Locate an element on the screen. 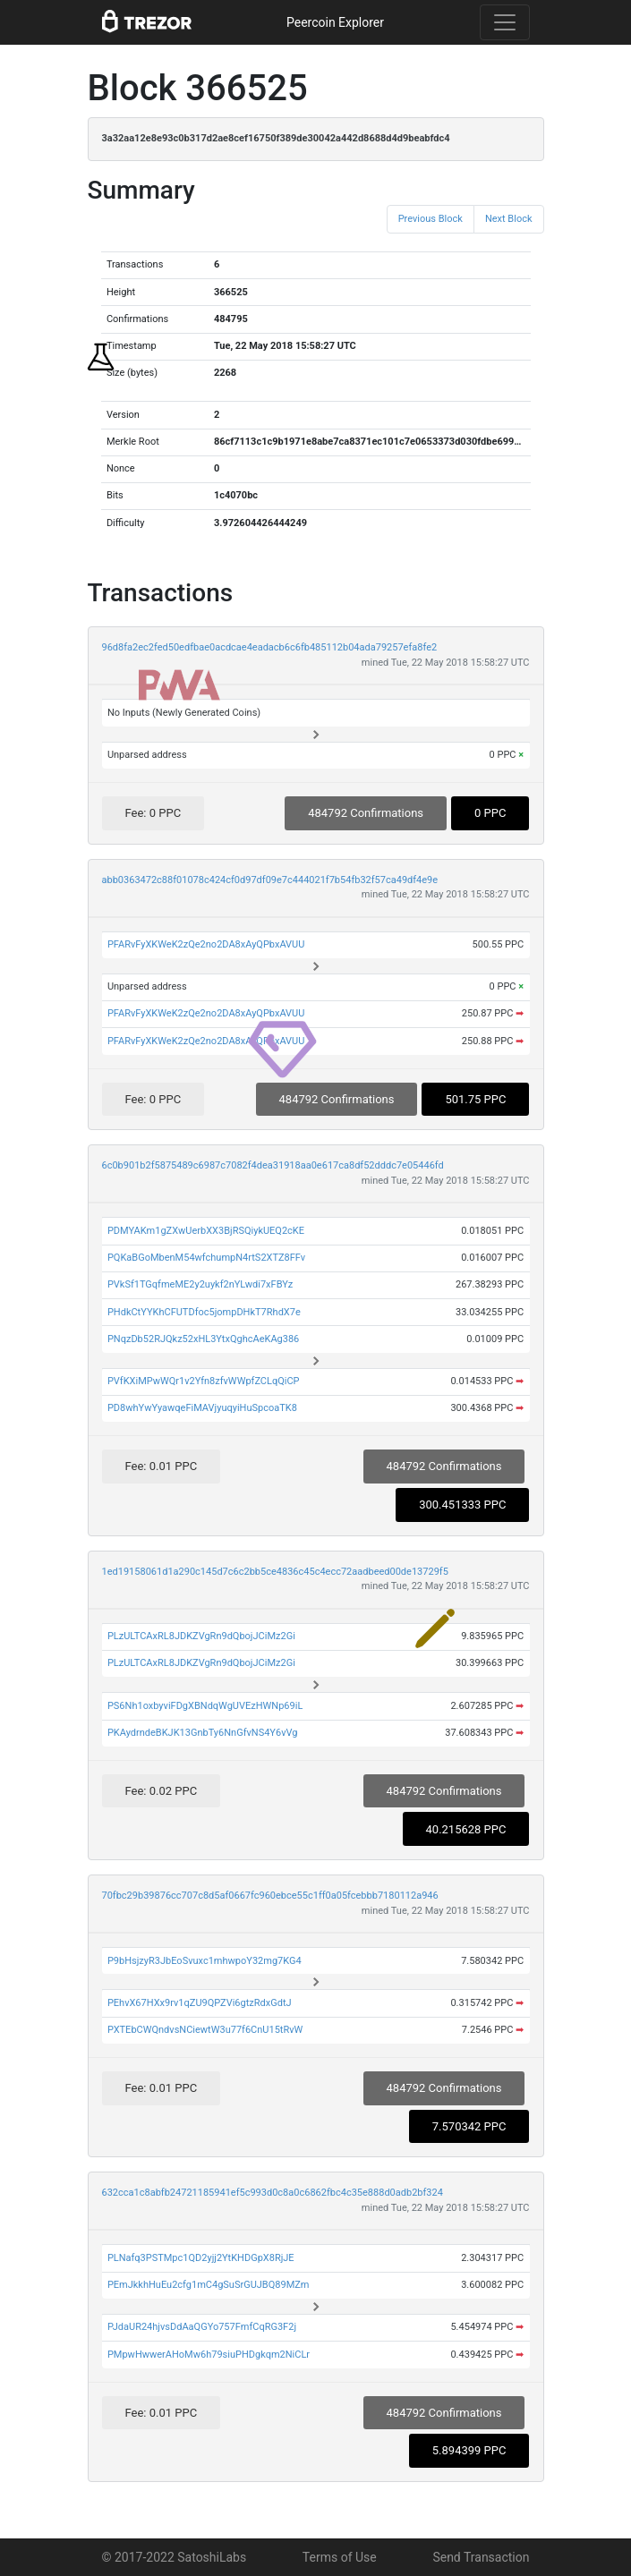  progressive web app logo is located at coordinates (179, 684).